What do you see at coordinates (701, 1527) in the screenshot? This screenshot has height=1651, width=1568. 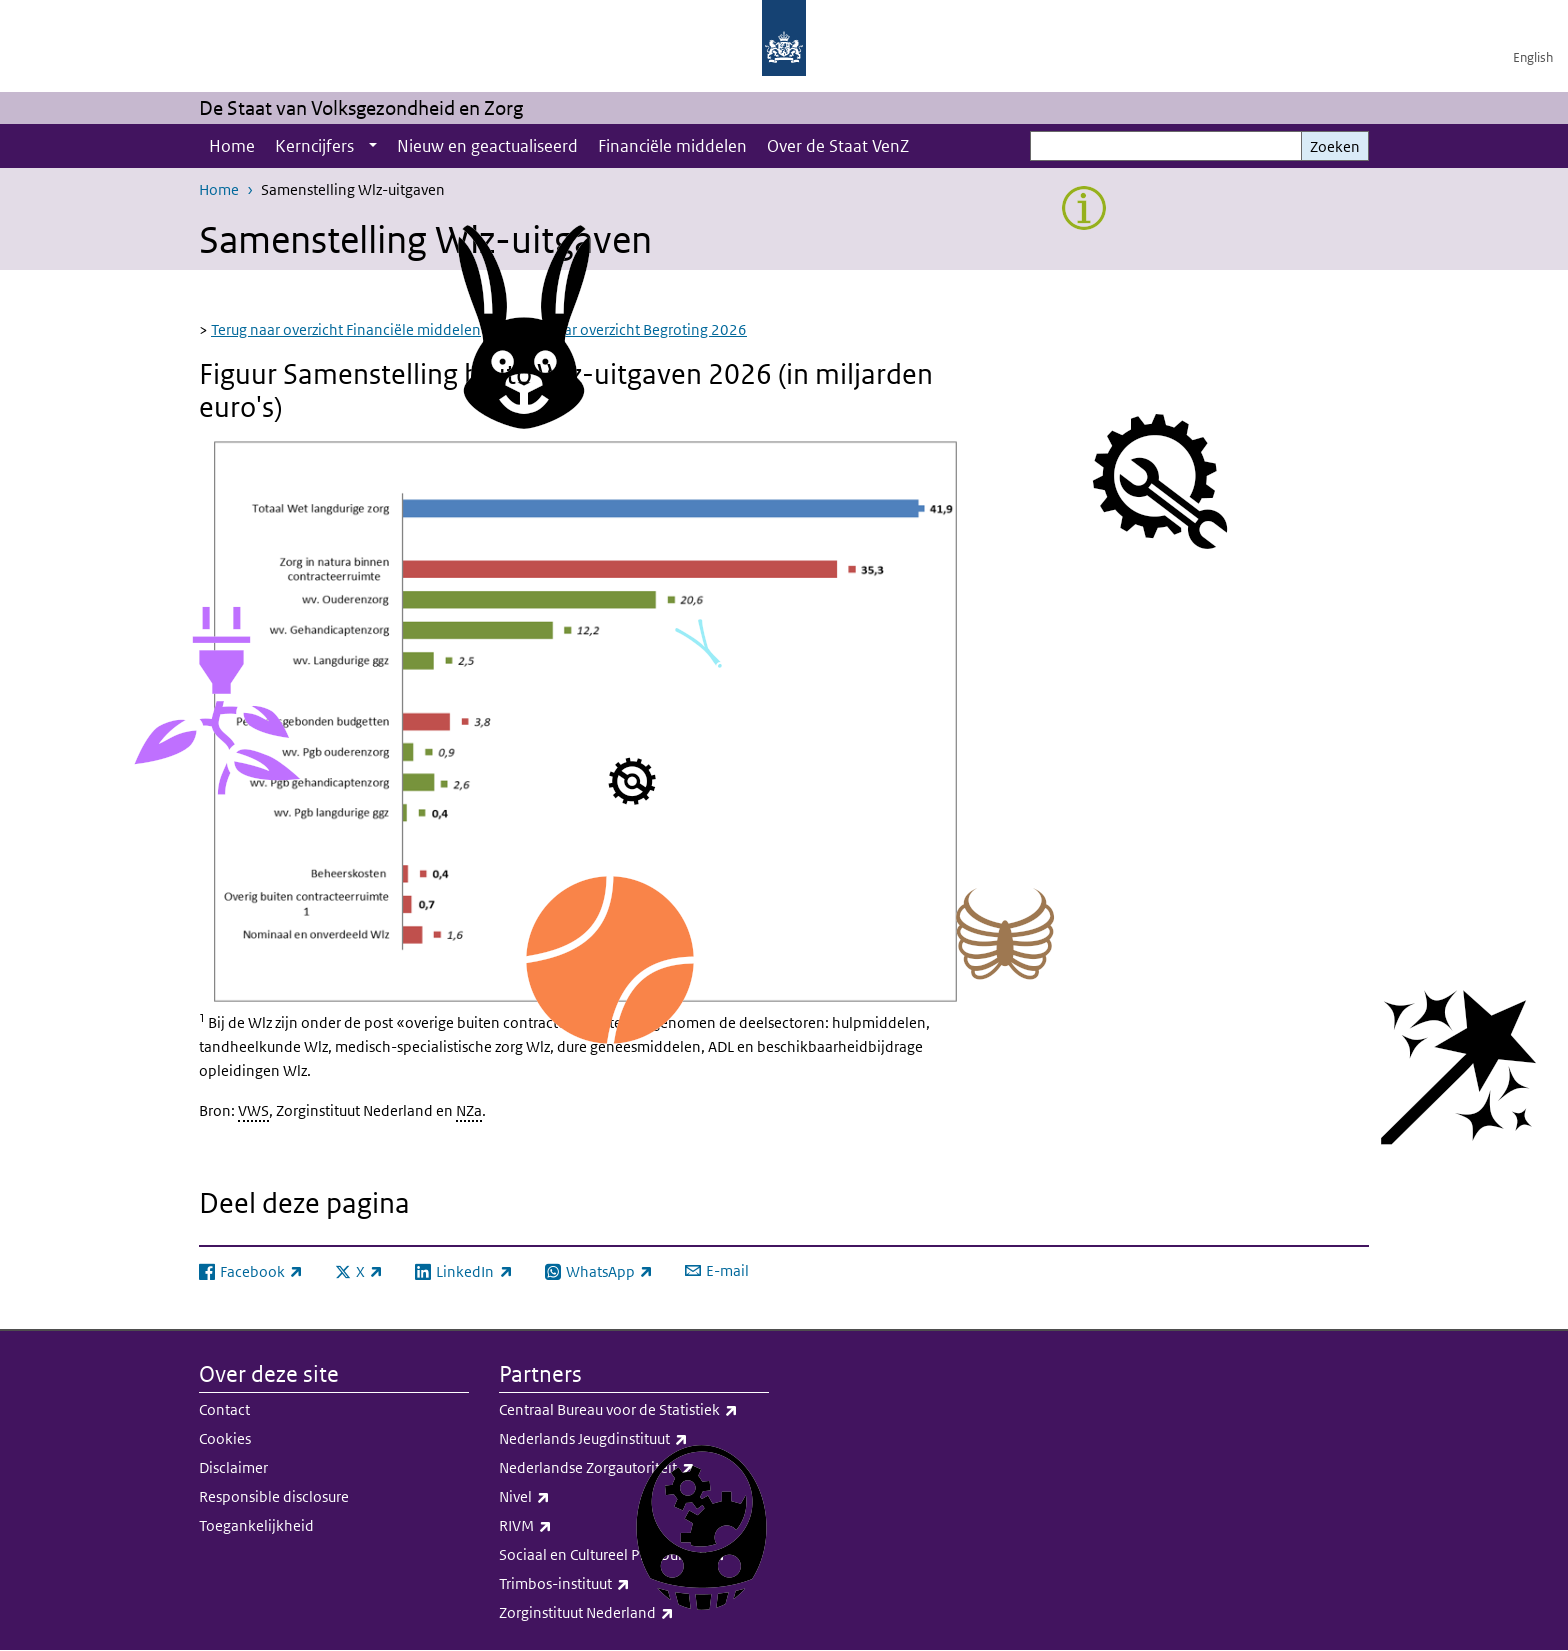 I see `access AI or machine learning features` at bounding box center [701, 1527].